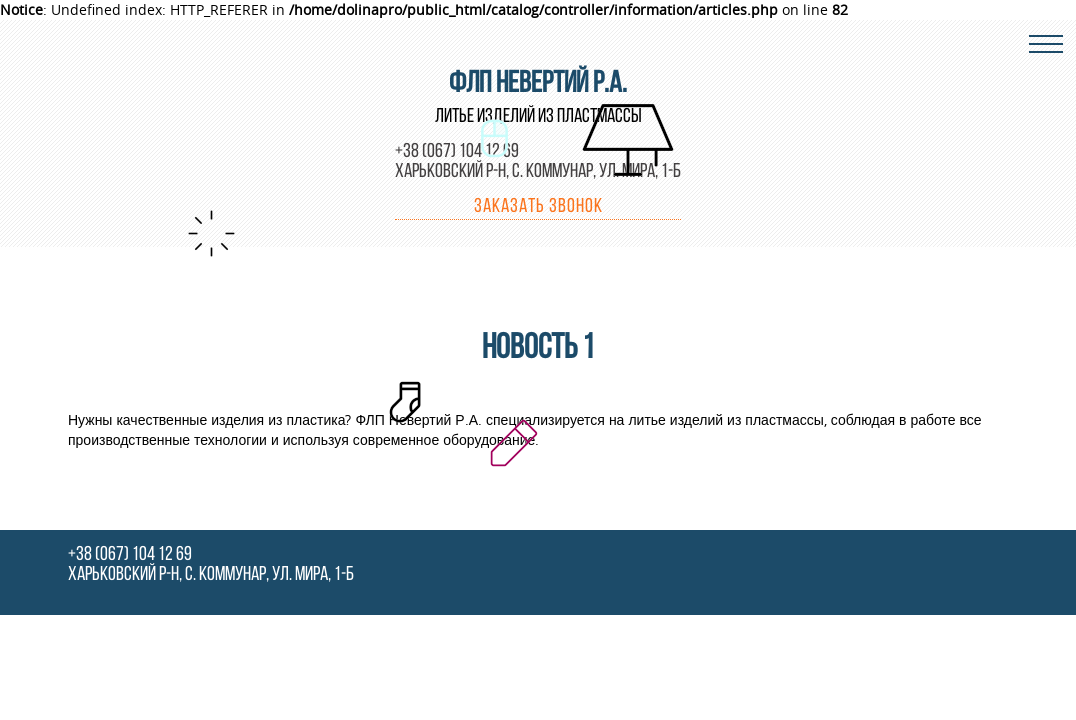  What do you see at coordinates (628, 140) in the screenshot?
I see `toggle desk lamp or reading light` at bounding box center [628, 140].